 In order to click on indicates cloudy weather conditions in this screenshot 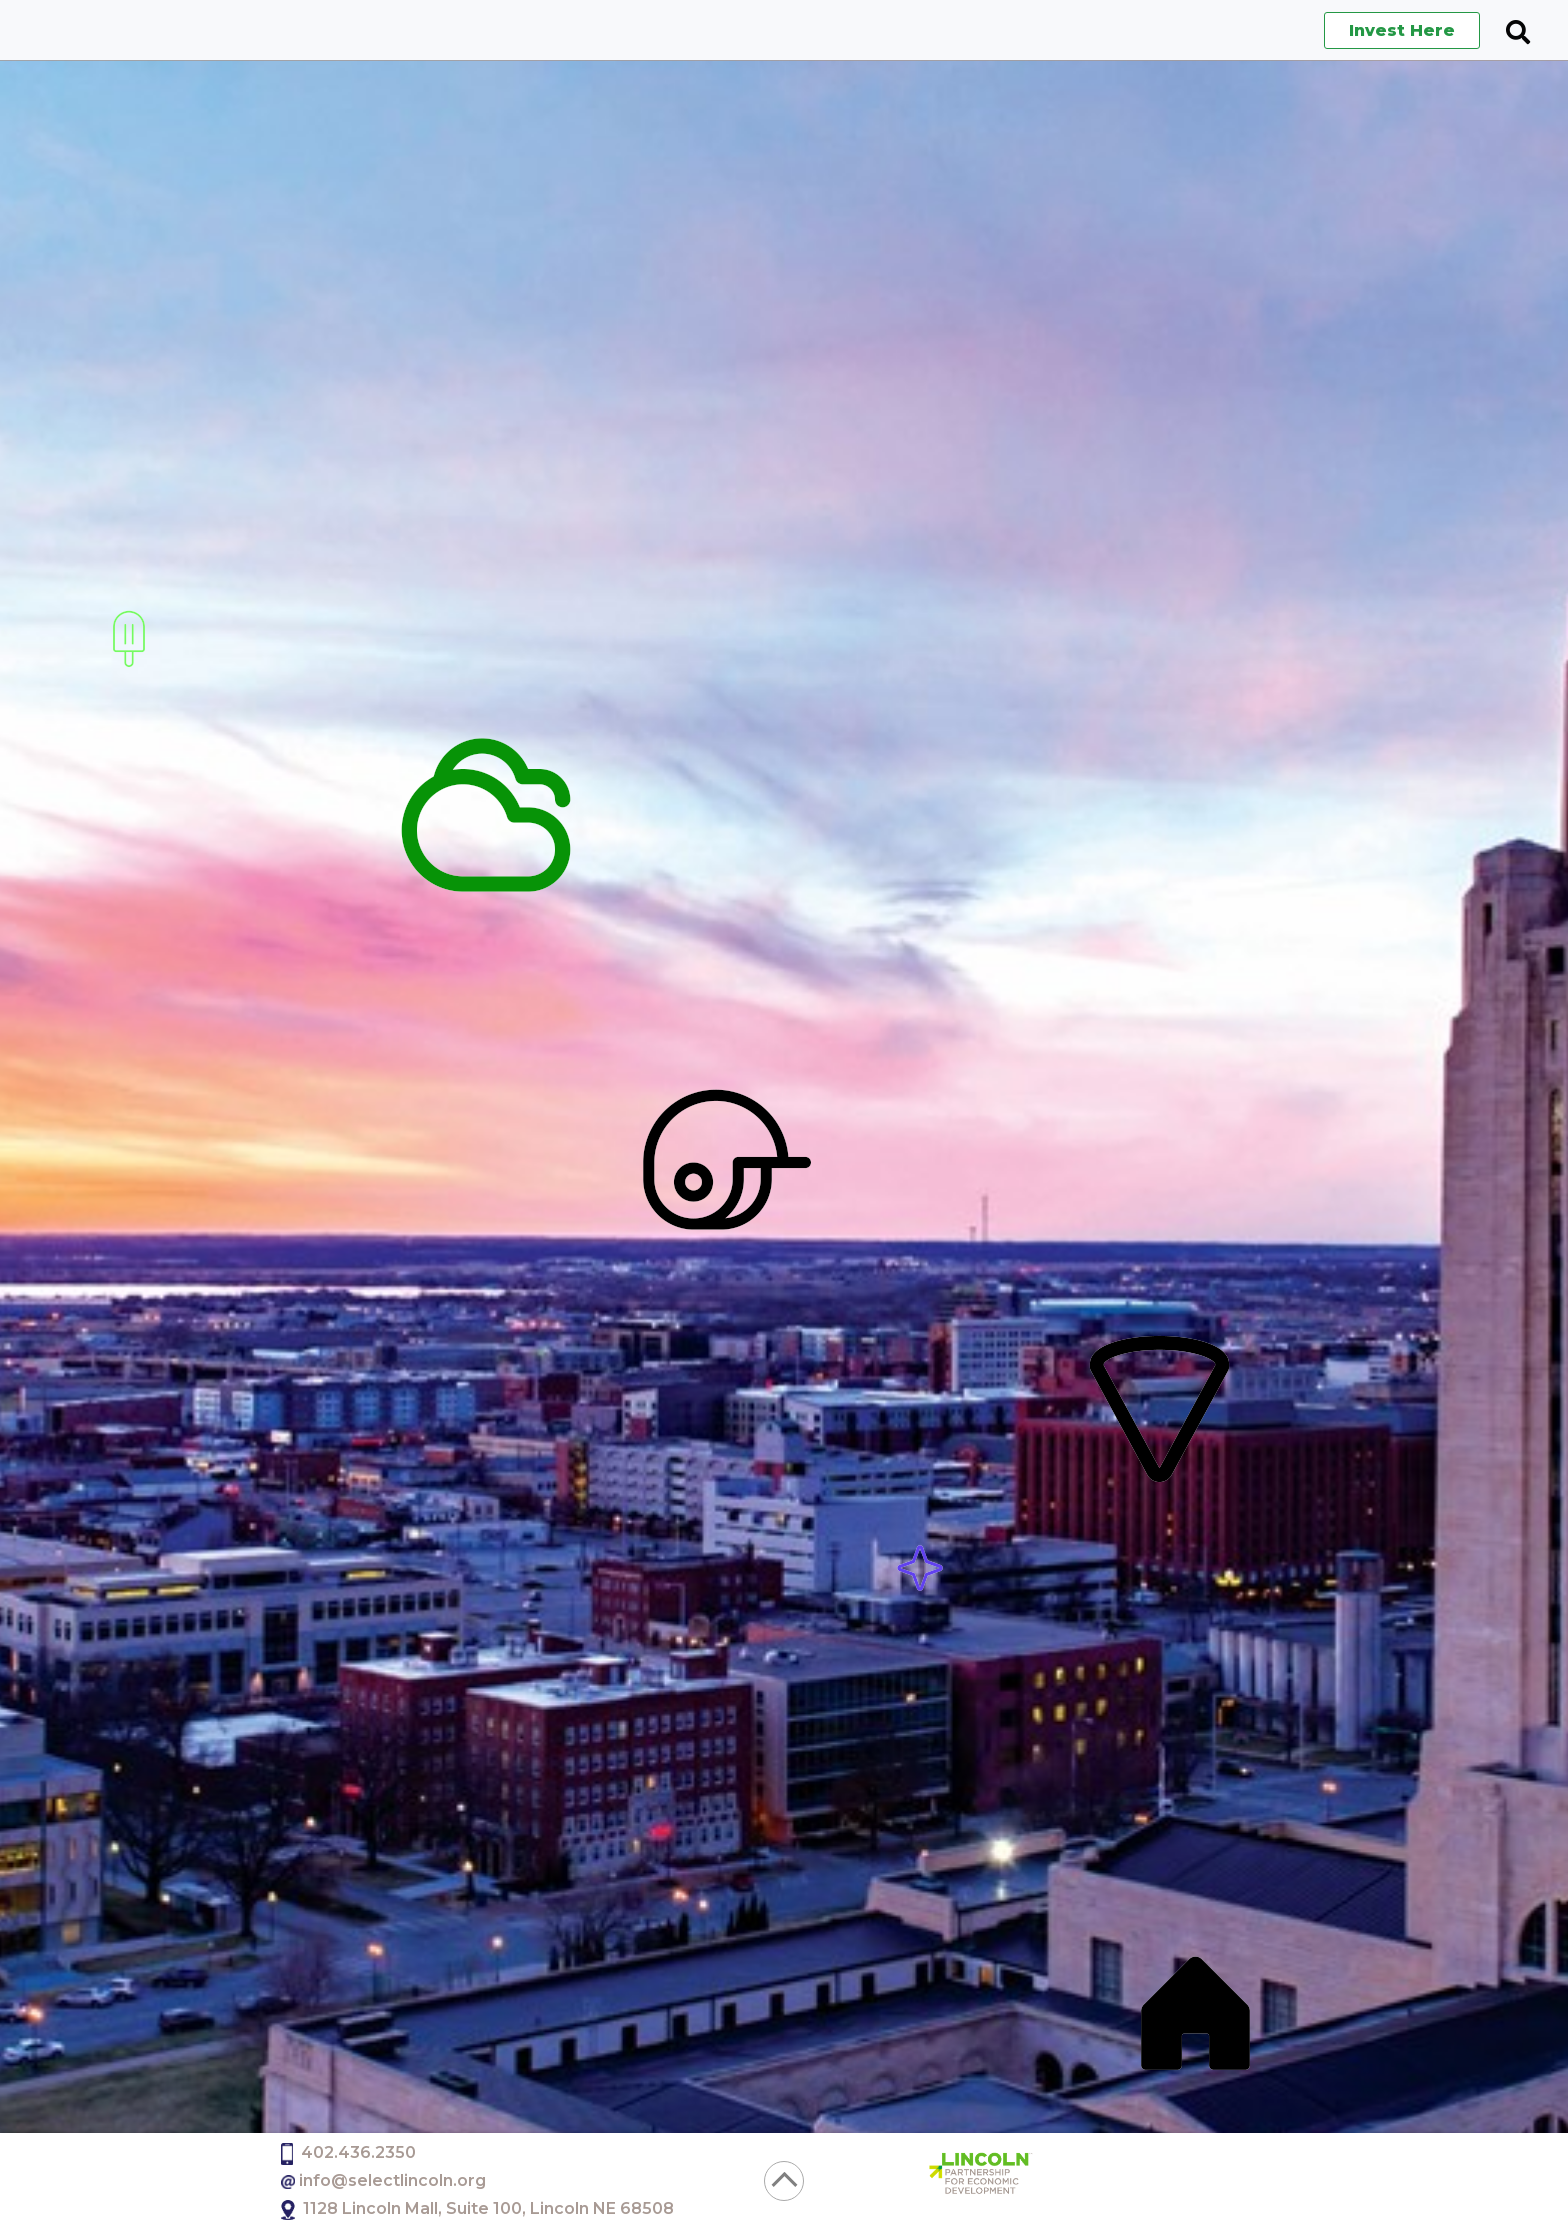, I will do `click(486, 815)`.